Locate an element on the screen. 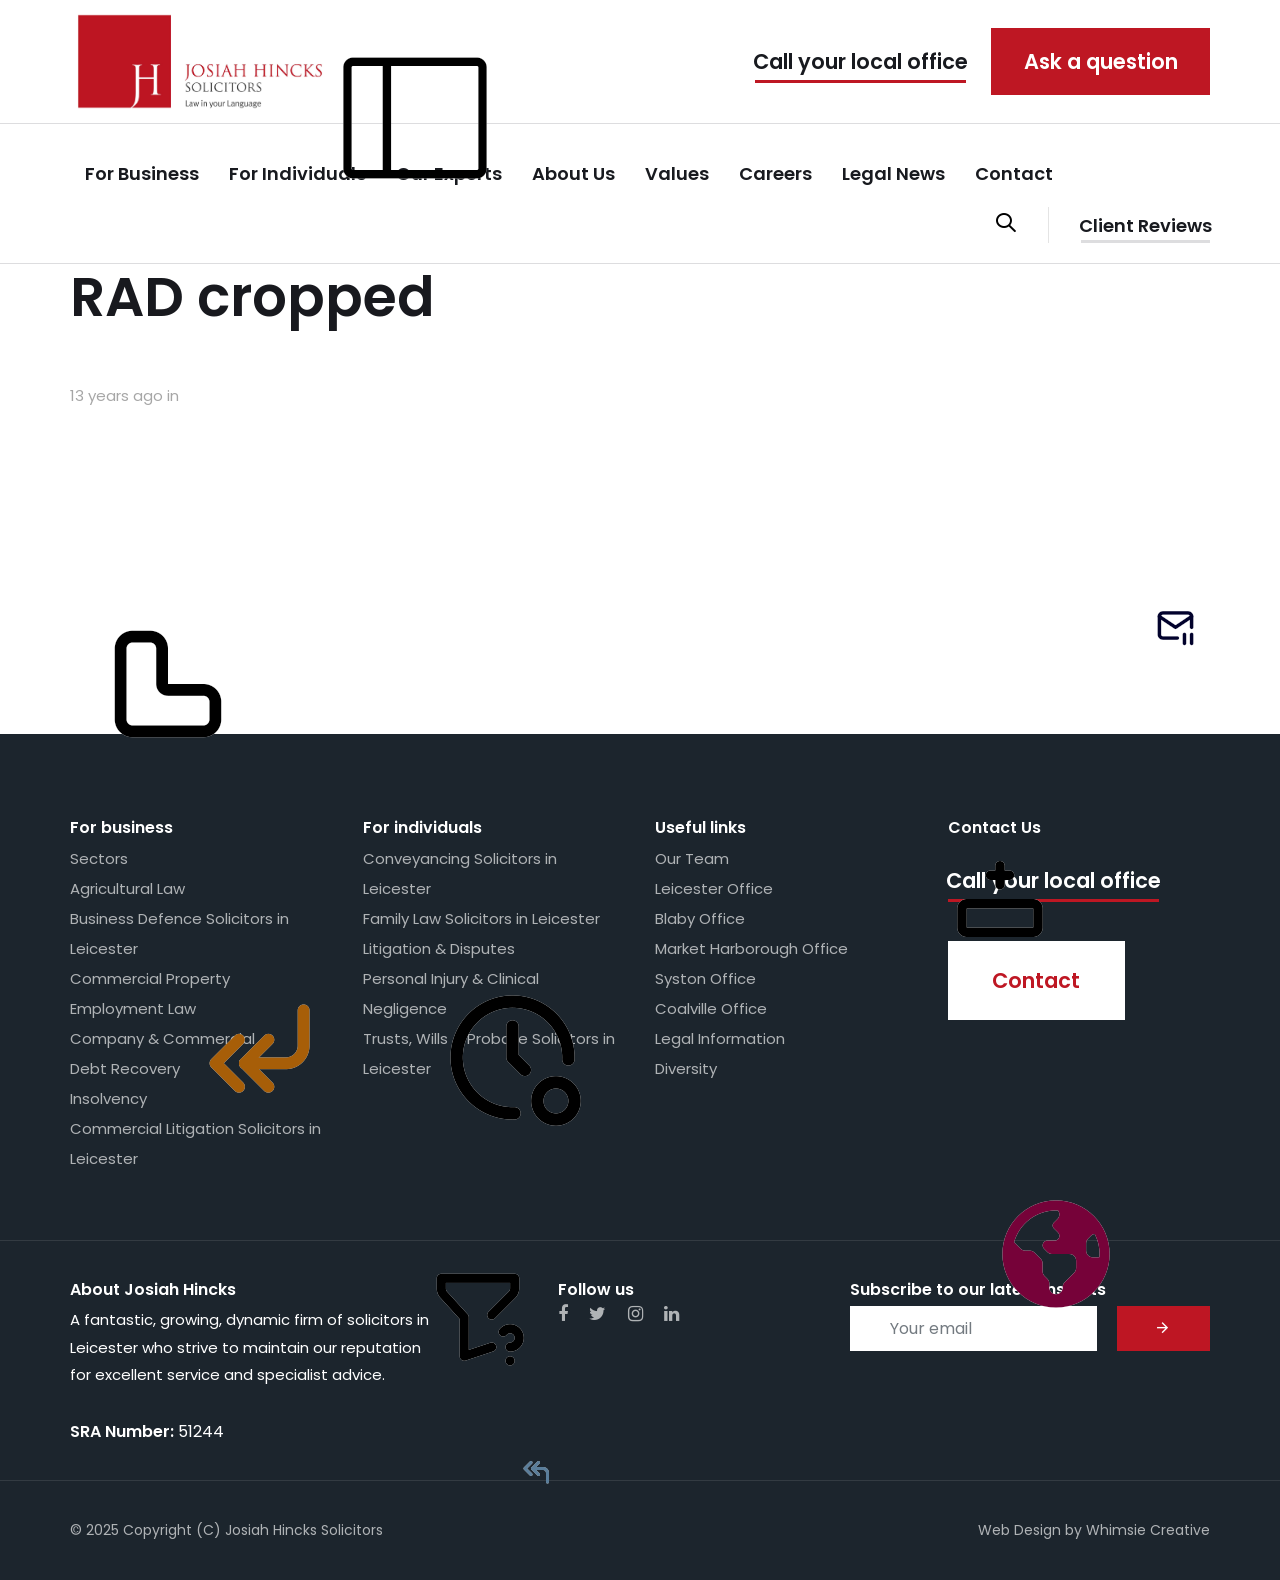  pause email notifications is located at coordinates (1175, 625).